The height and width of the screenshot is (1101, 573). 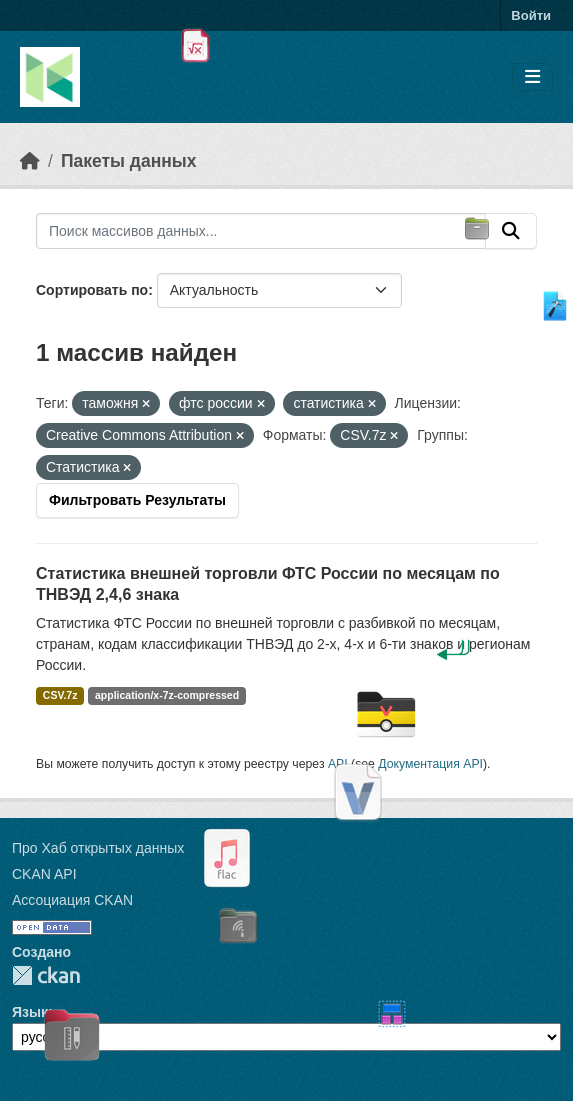 What do you see at coordinates (227, 858) in the screenshot?
I see `a FLAC audio file` at bounding box center [227, 858].